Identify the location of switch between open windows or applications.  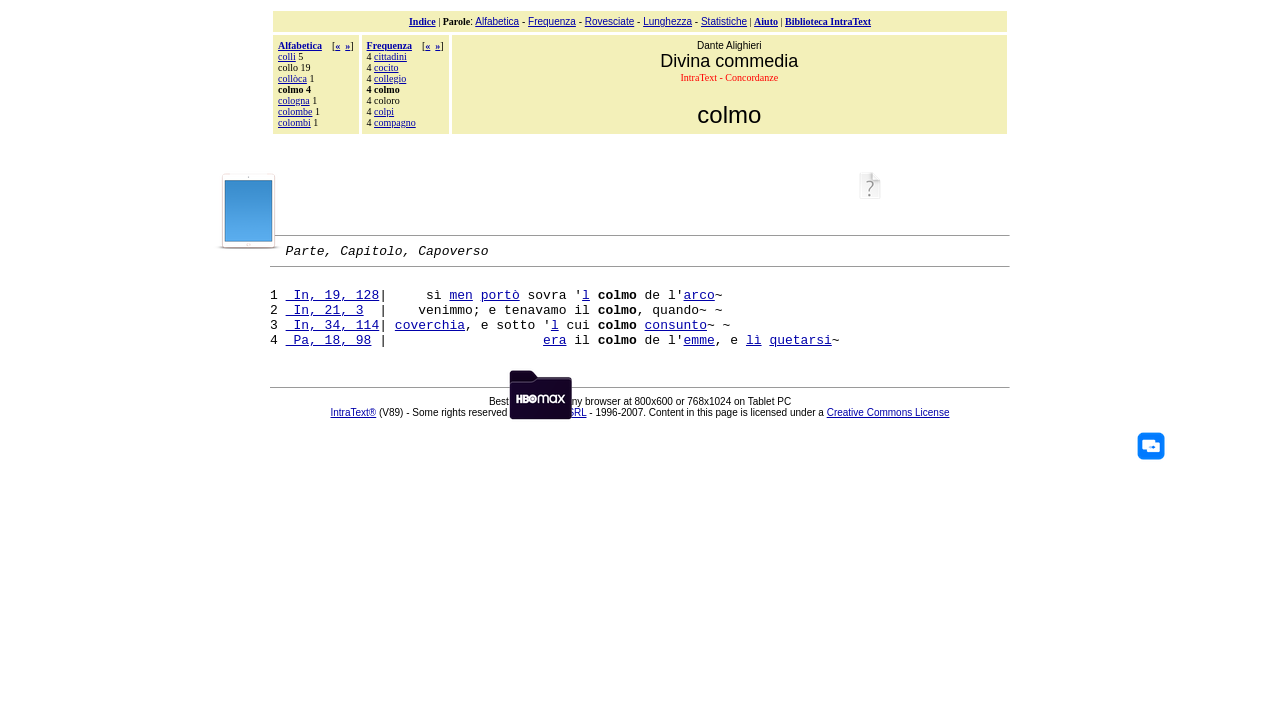
(1151, 446).